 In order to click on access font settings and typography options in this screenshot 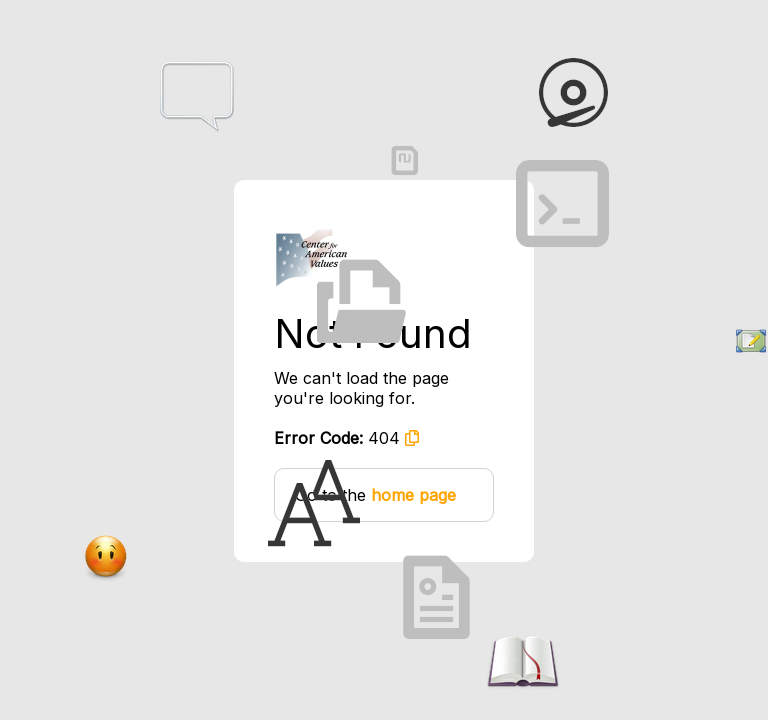, I will do `click(314, 506)`.